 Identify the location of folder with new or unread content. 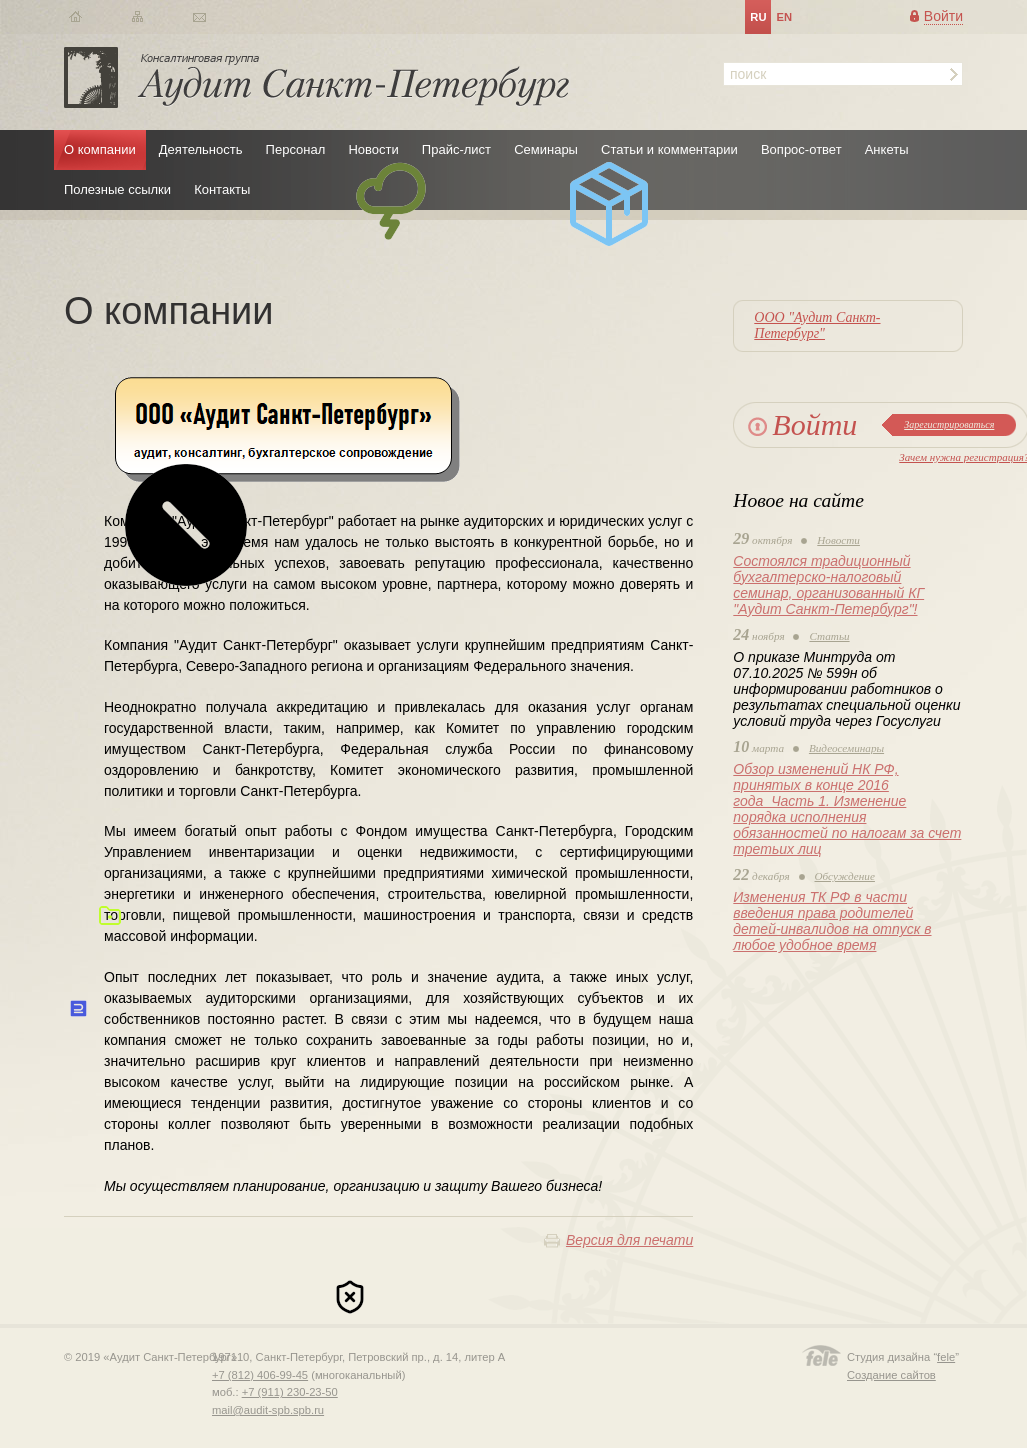
(110, 916).